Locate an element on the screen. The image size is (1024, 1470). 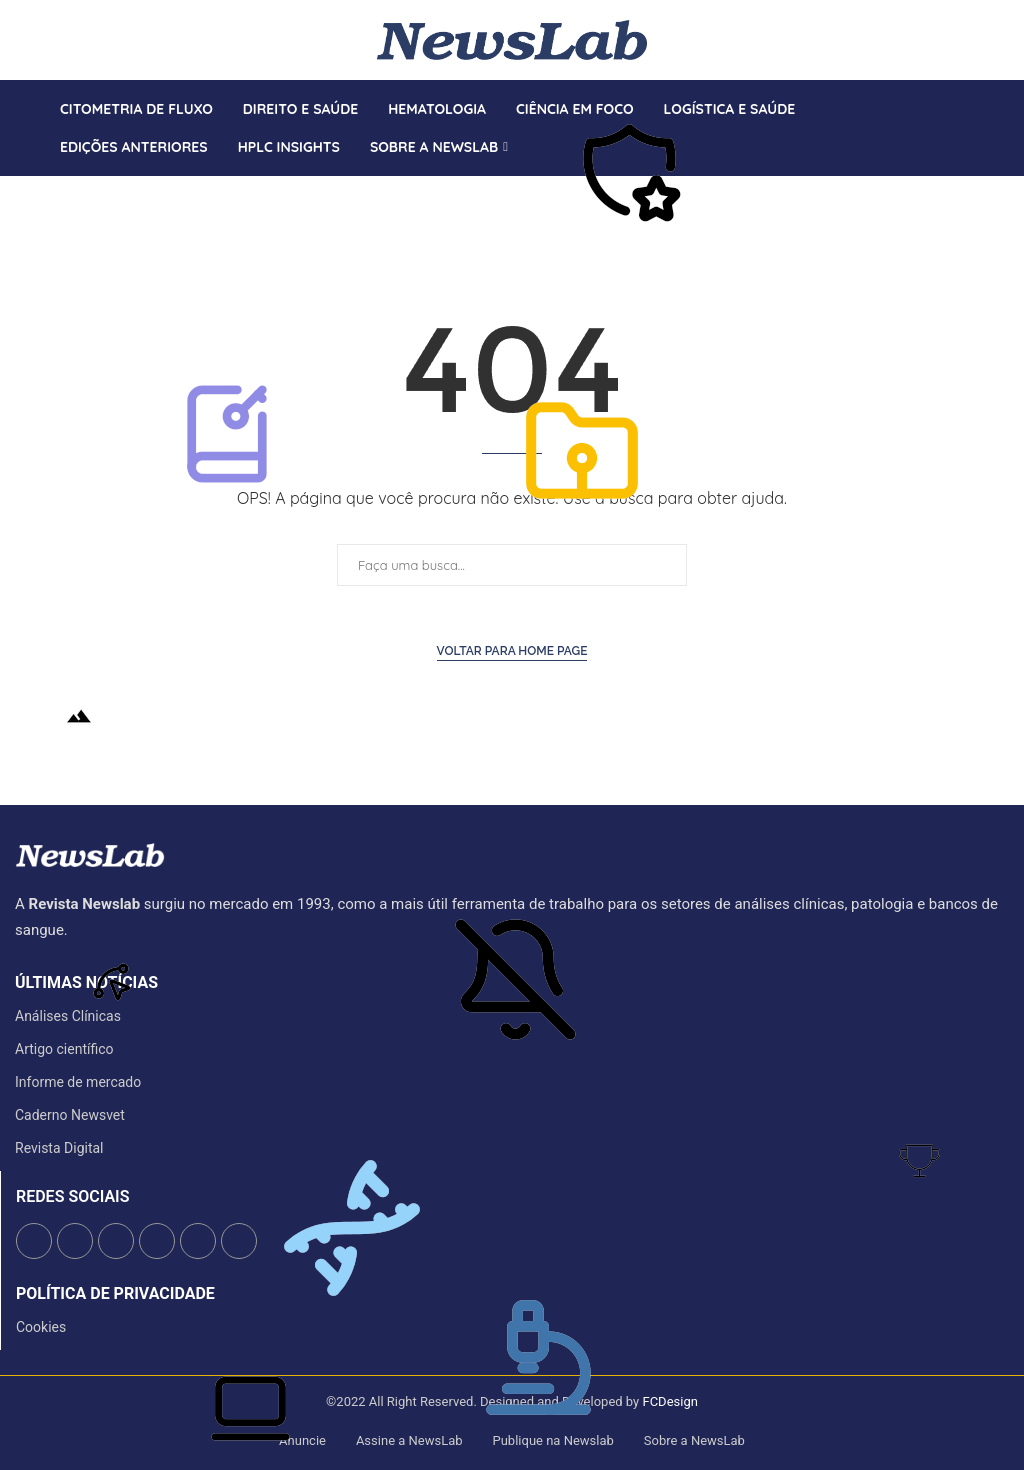
edit or manipulate a vector path is located at coordinates (111, 981).